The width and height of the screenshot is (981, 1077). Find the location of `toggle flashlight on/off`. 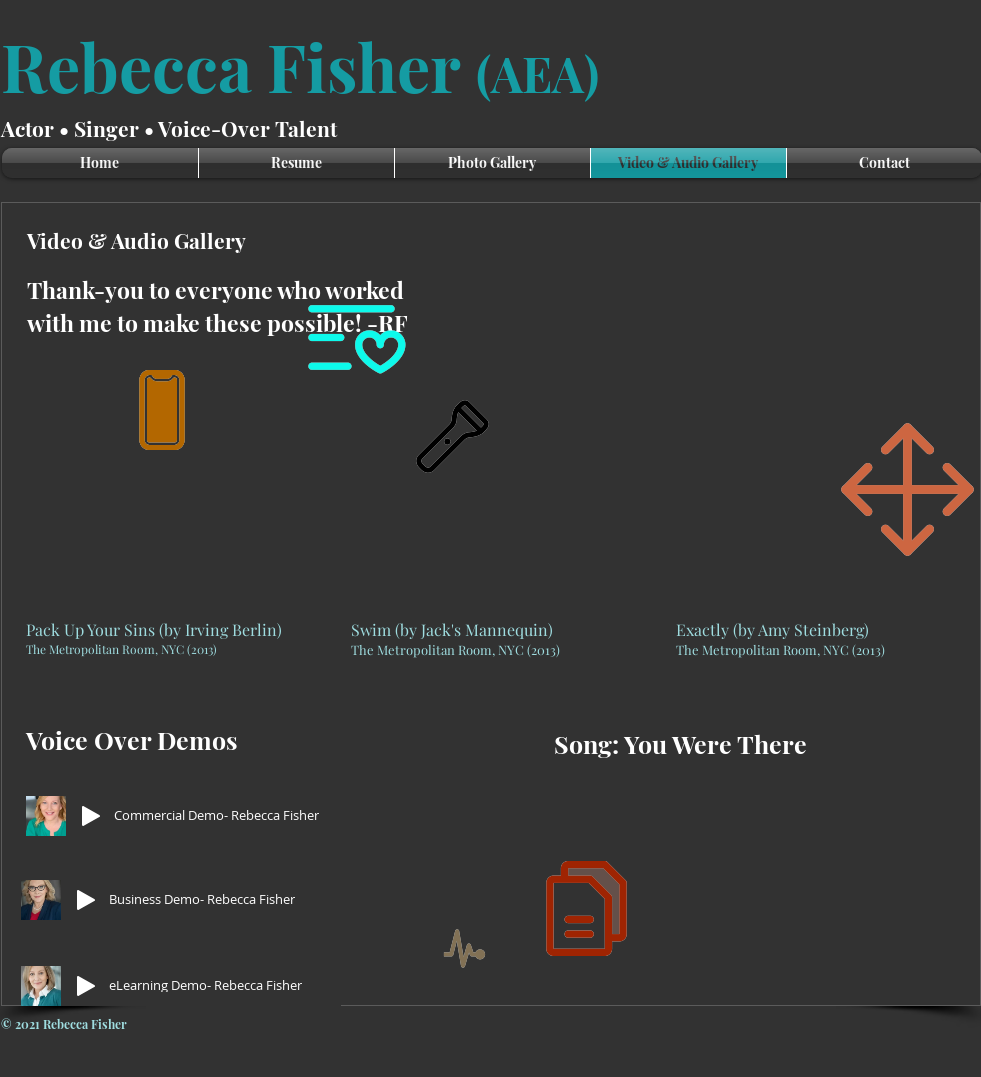

toggle flashlight on/off is located at coordinates (452, 436).